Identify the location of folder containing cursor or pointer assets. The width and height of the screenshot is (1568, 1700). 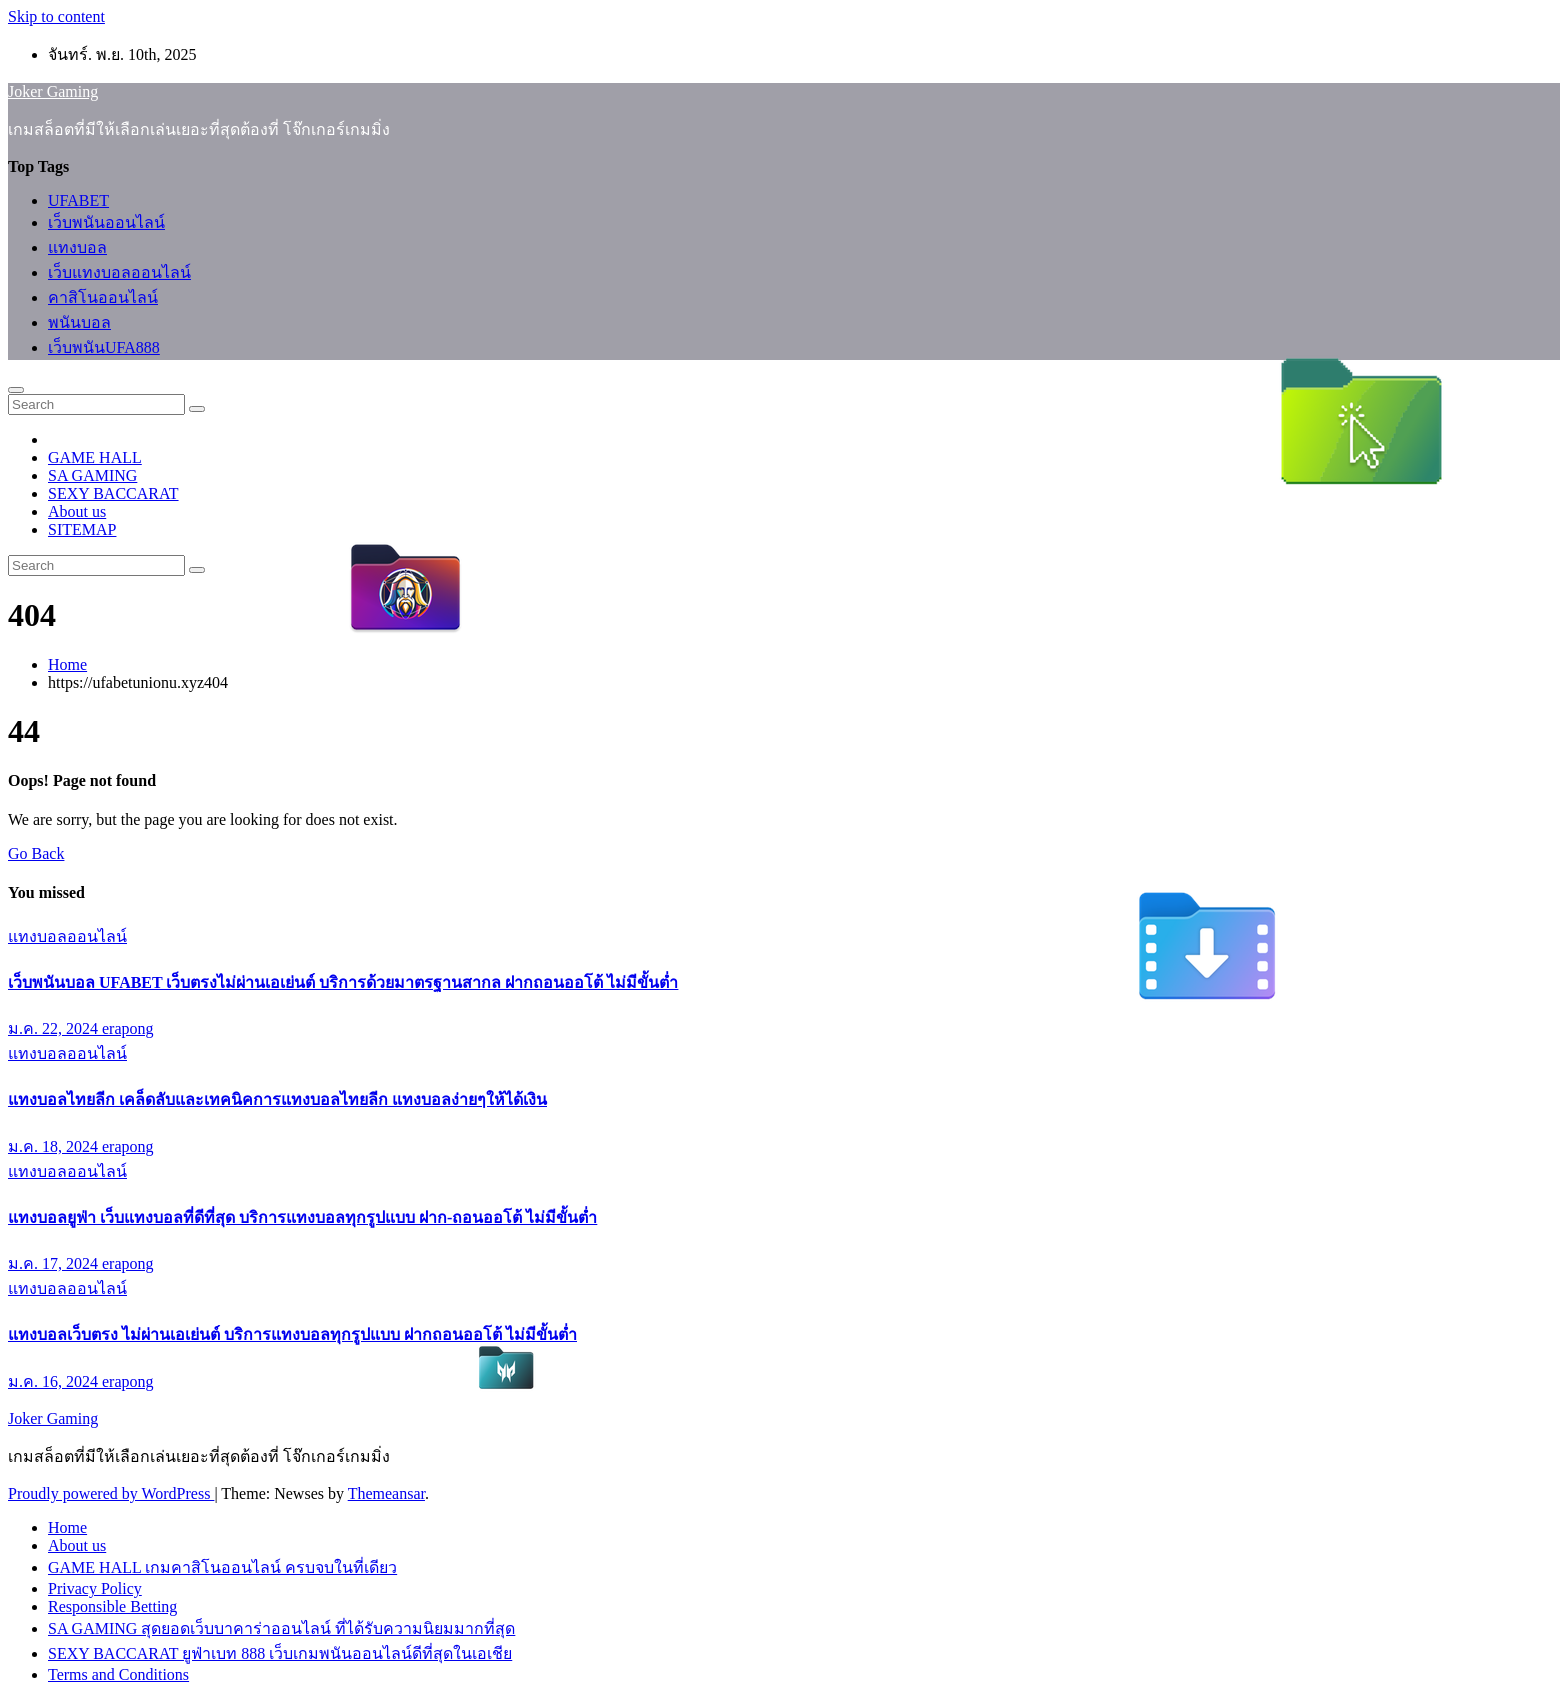
(1361, 425).